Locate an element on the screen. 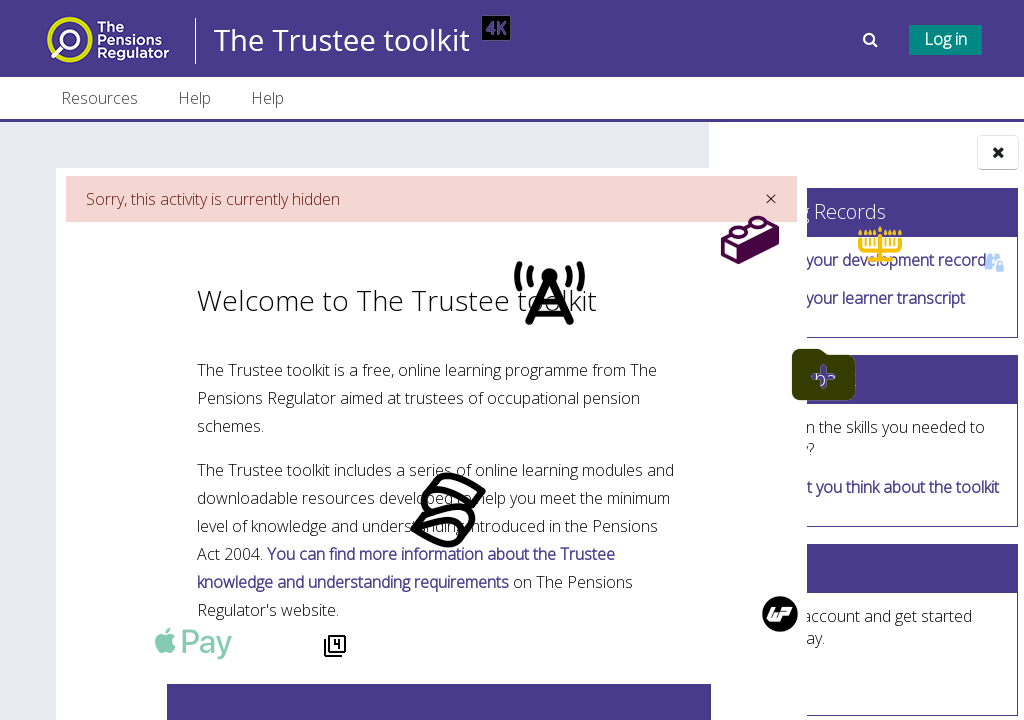 The height and width of the screenshot is (720, 1024). switch to 4K video resolution is located at coordinates (496, 28).